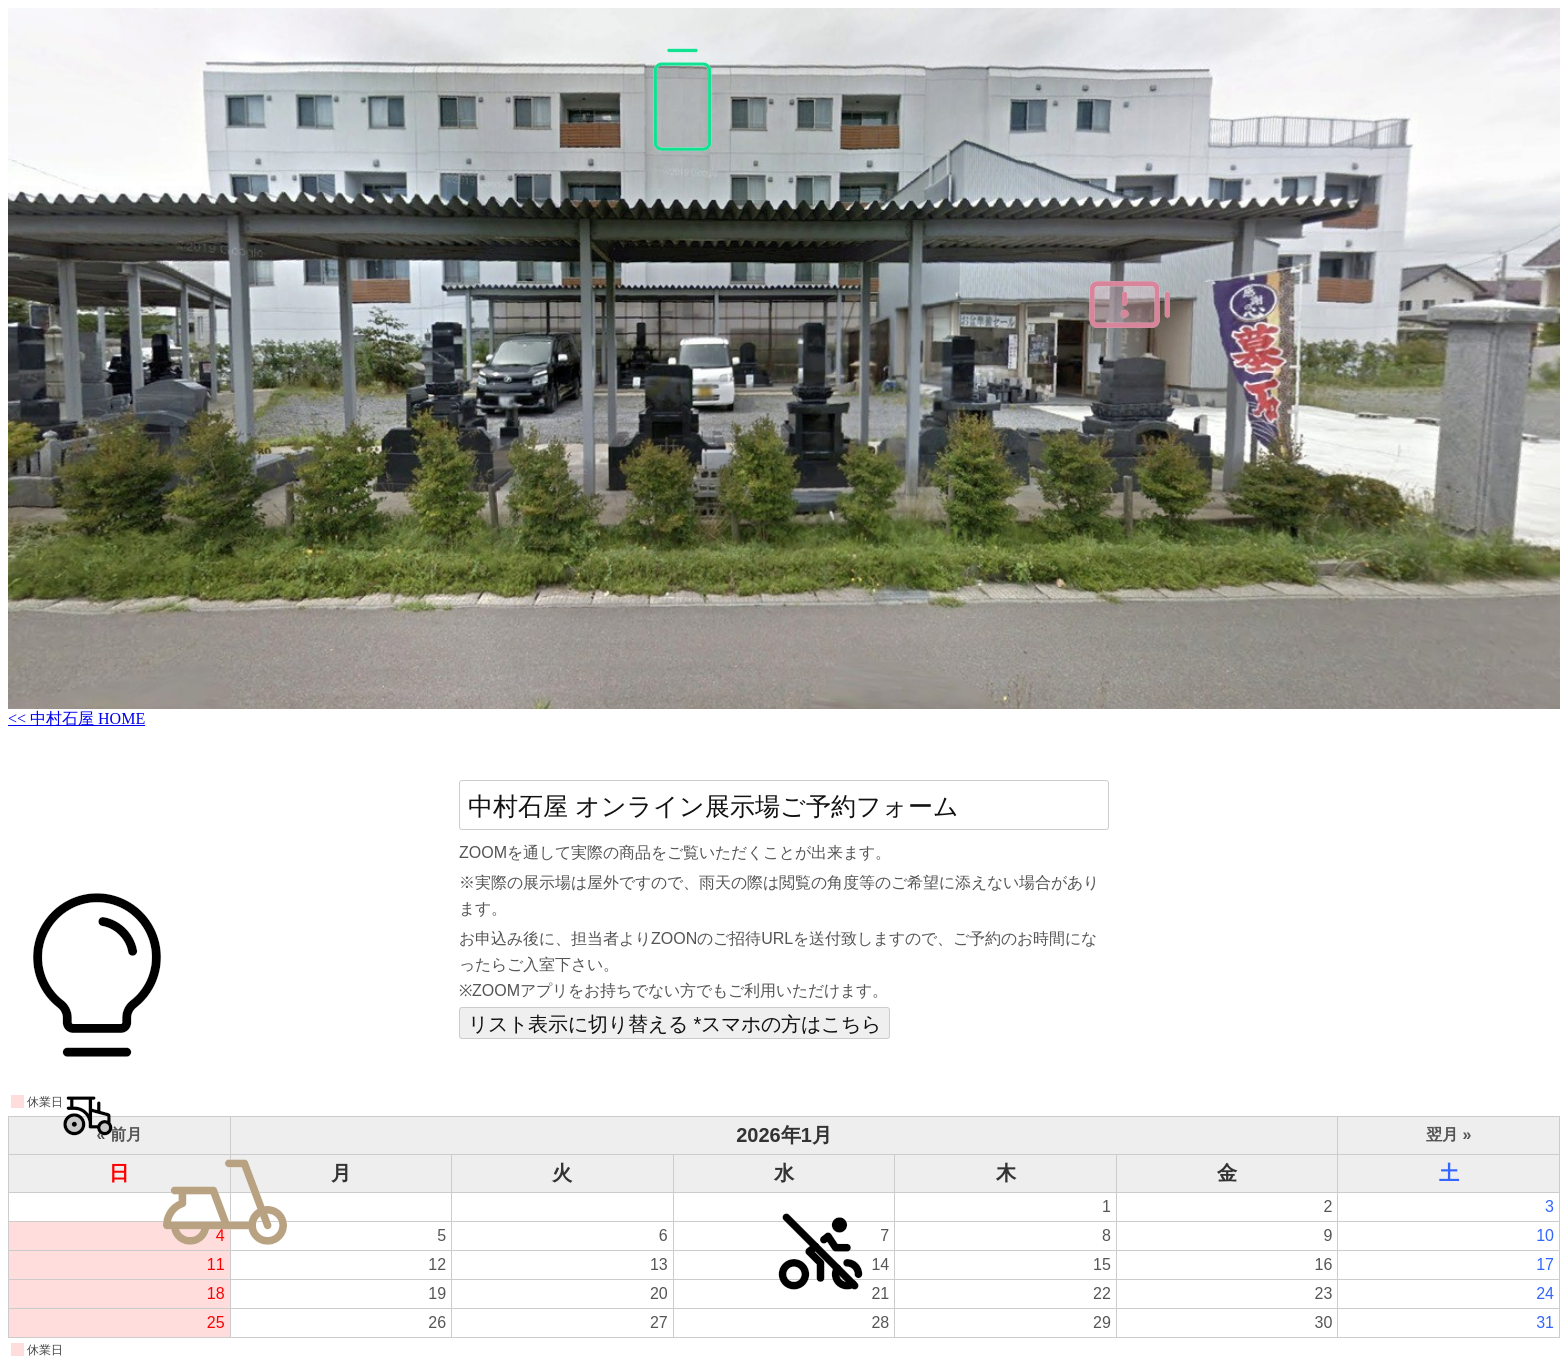  I want to click on select moped or scooter delivery option, so click(225, 1206).